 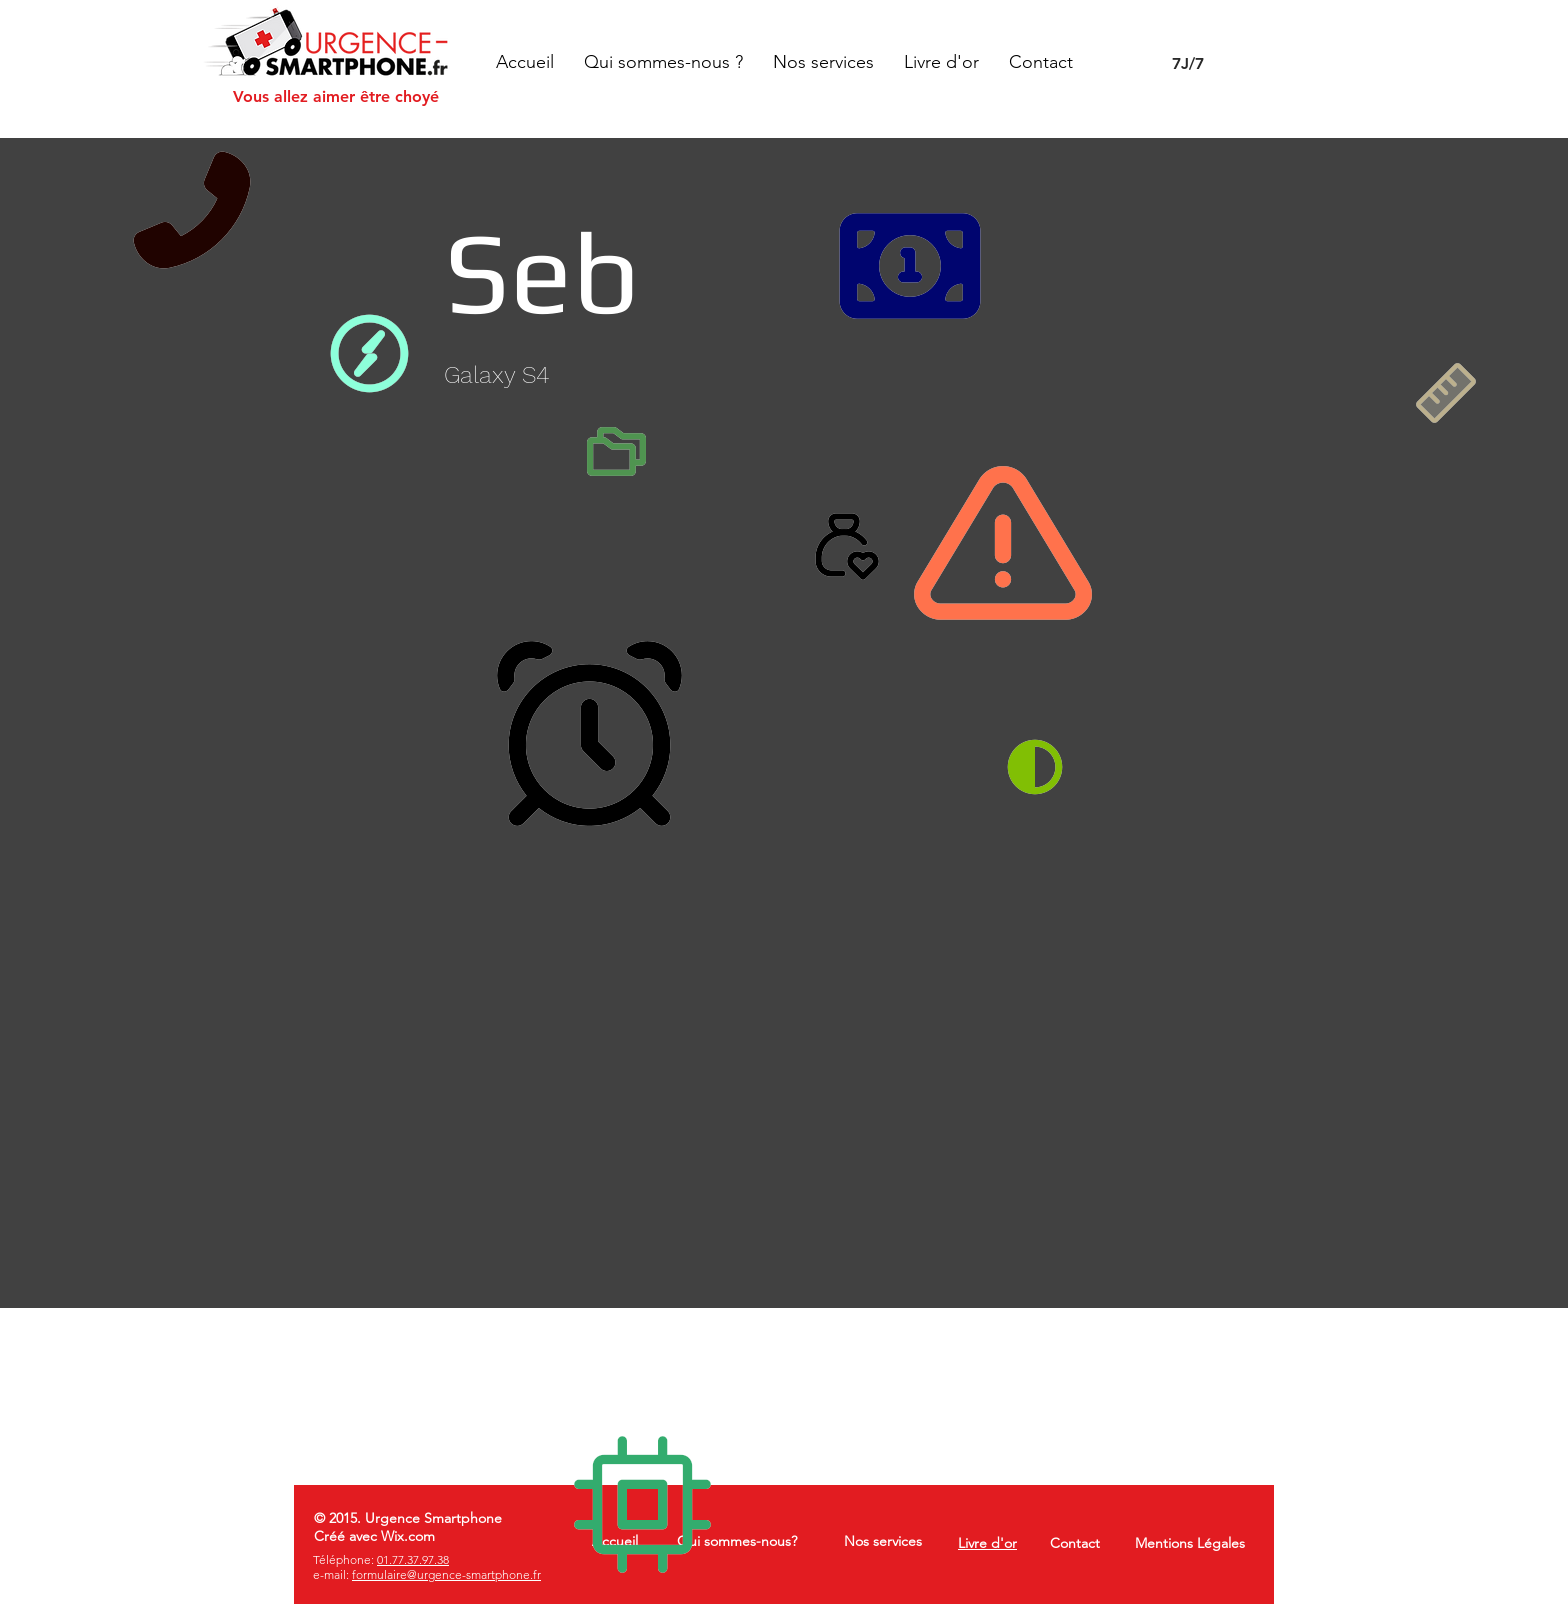 I want to click on set or manage alarms, so click(x=589, y=733).